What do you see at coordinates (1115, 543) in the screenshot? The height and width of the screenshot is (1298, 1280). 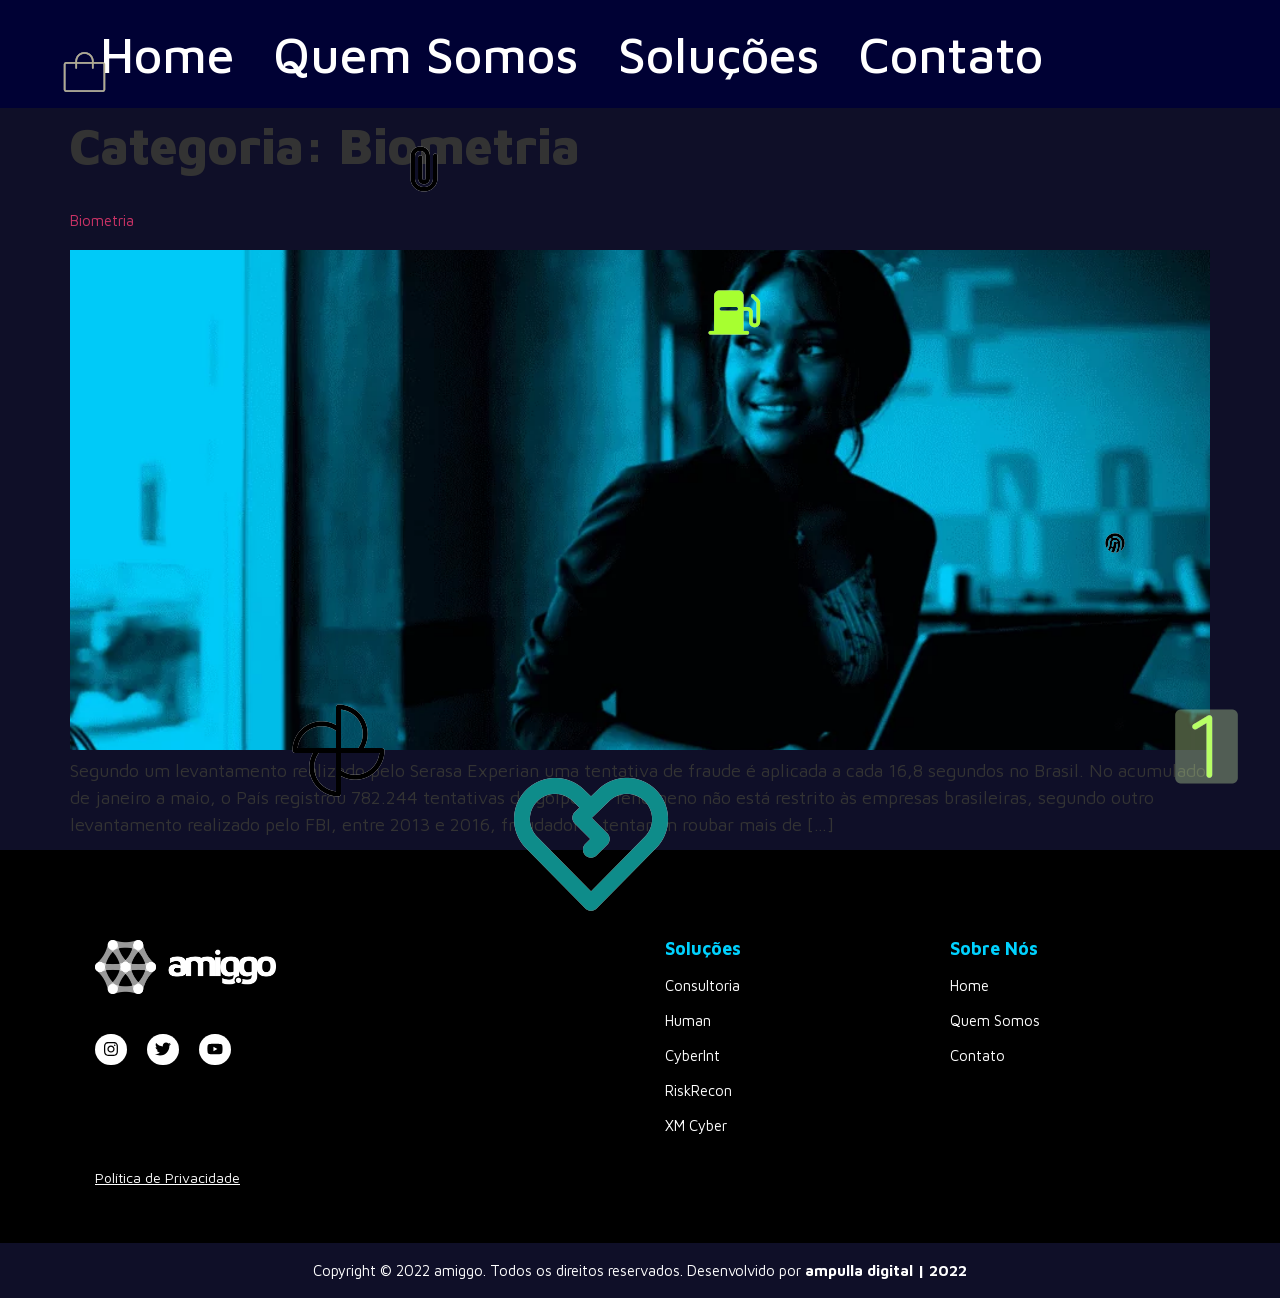 I see `authenticate with fingerprint` at bounding box center [1115, 543].